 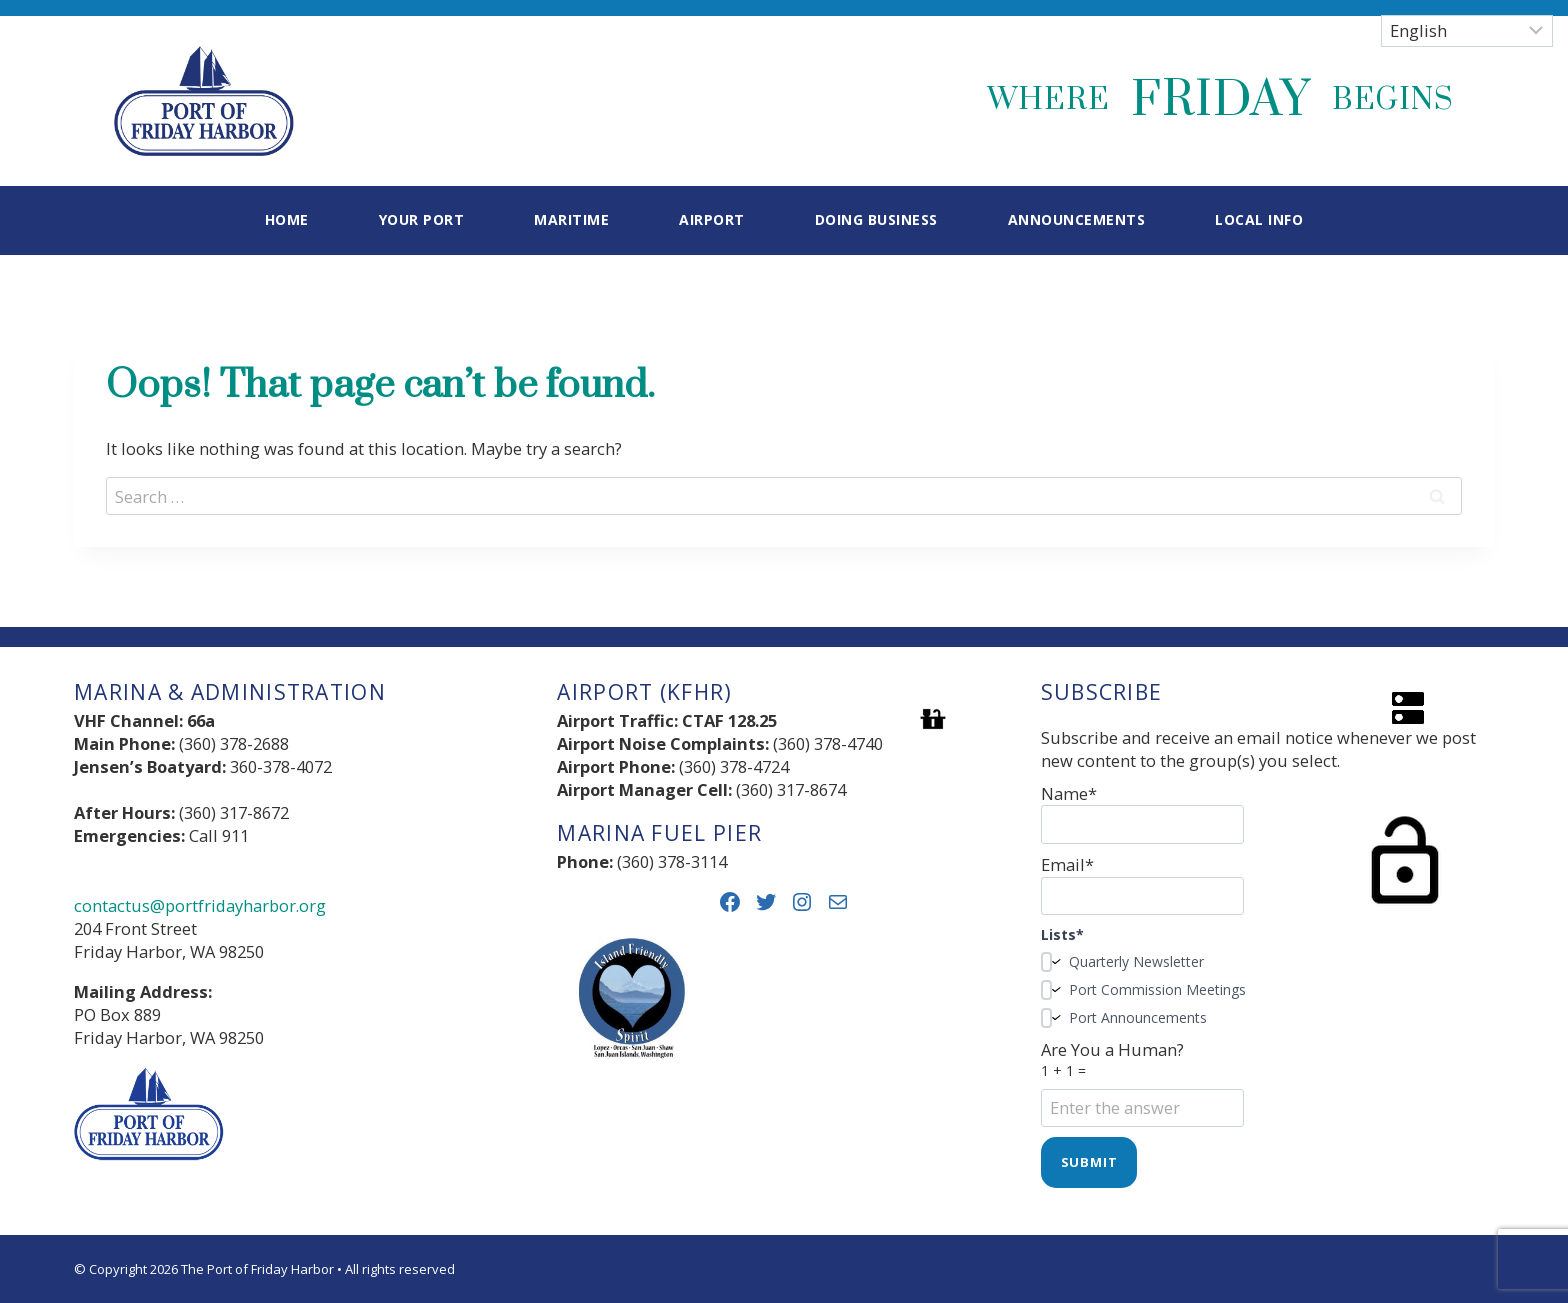 What do you see at coordinates (1408, 708) in the screenshot?
I see `access server or DNS settings` at bounding box center [1408, 708].